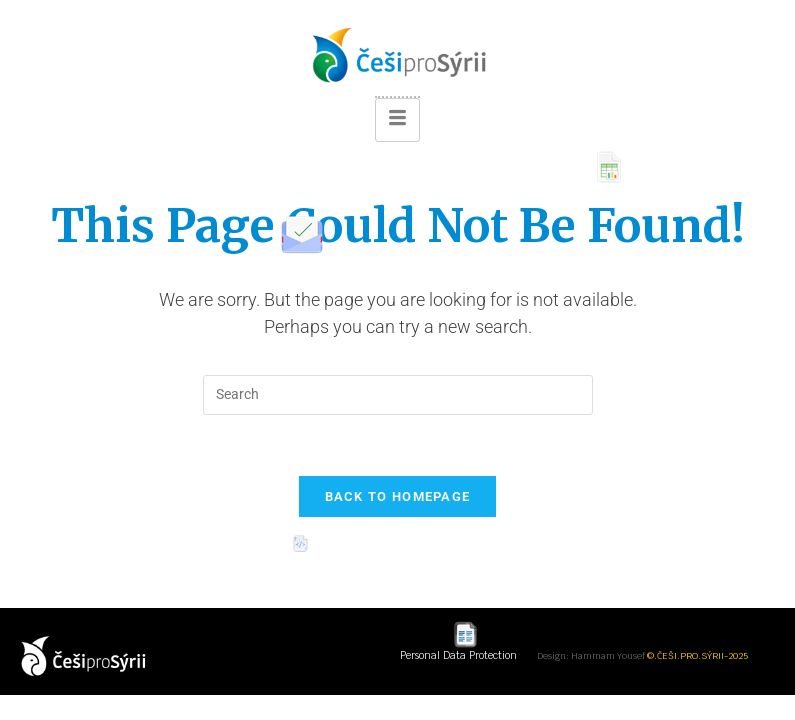  What do you see at coordinates (302, 237) in the screenshot?
I see `mark email as not junk or spam` at bounding box center [302, 237].